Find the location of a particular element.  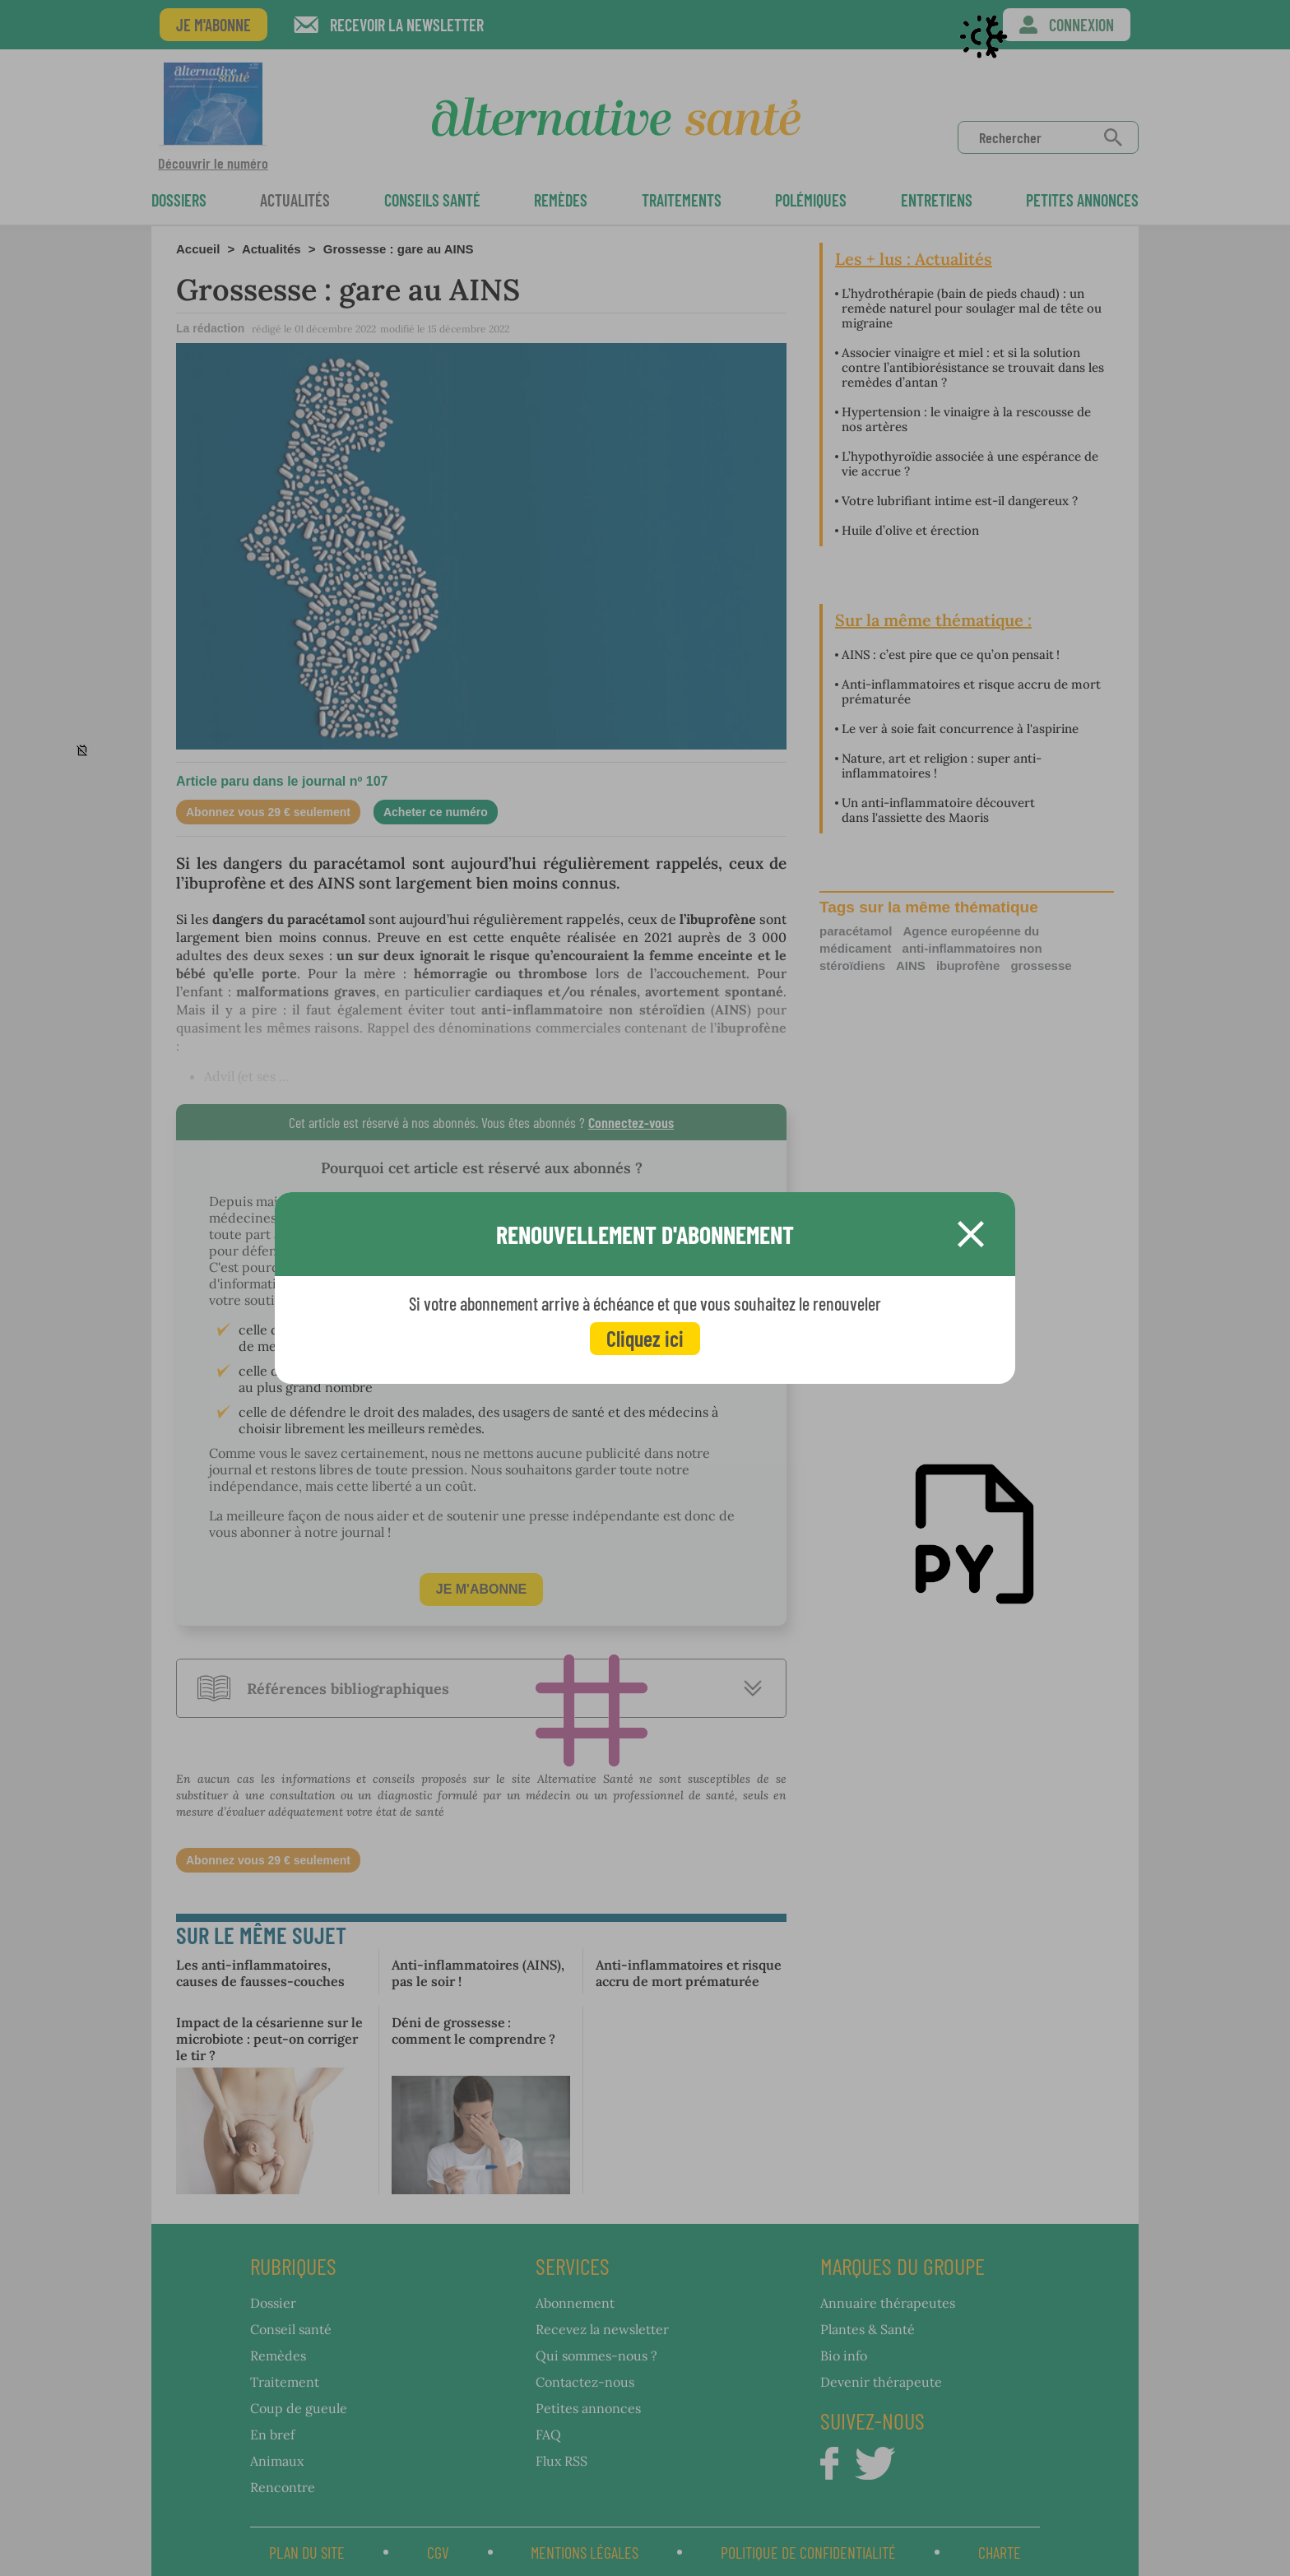

toggle between hot and cold temperature settings is located at coordinates (983, 36).